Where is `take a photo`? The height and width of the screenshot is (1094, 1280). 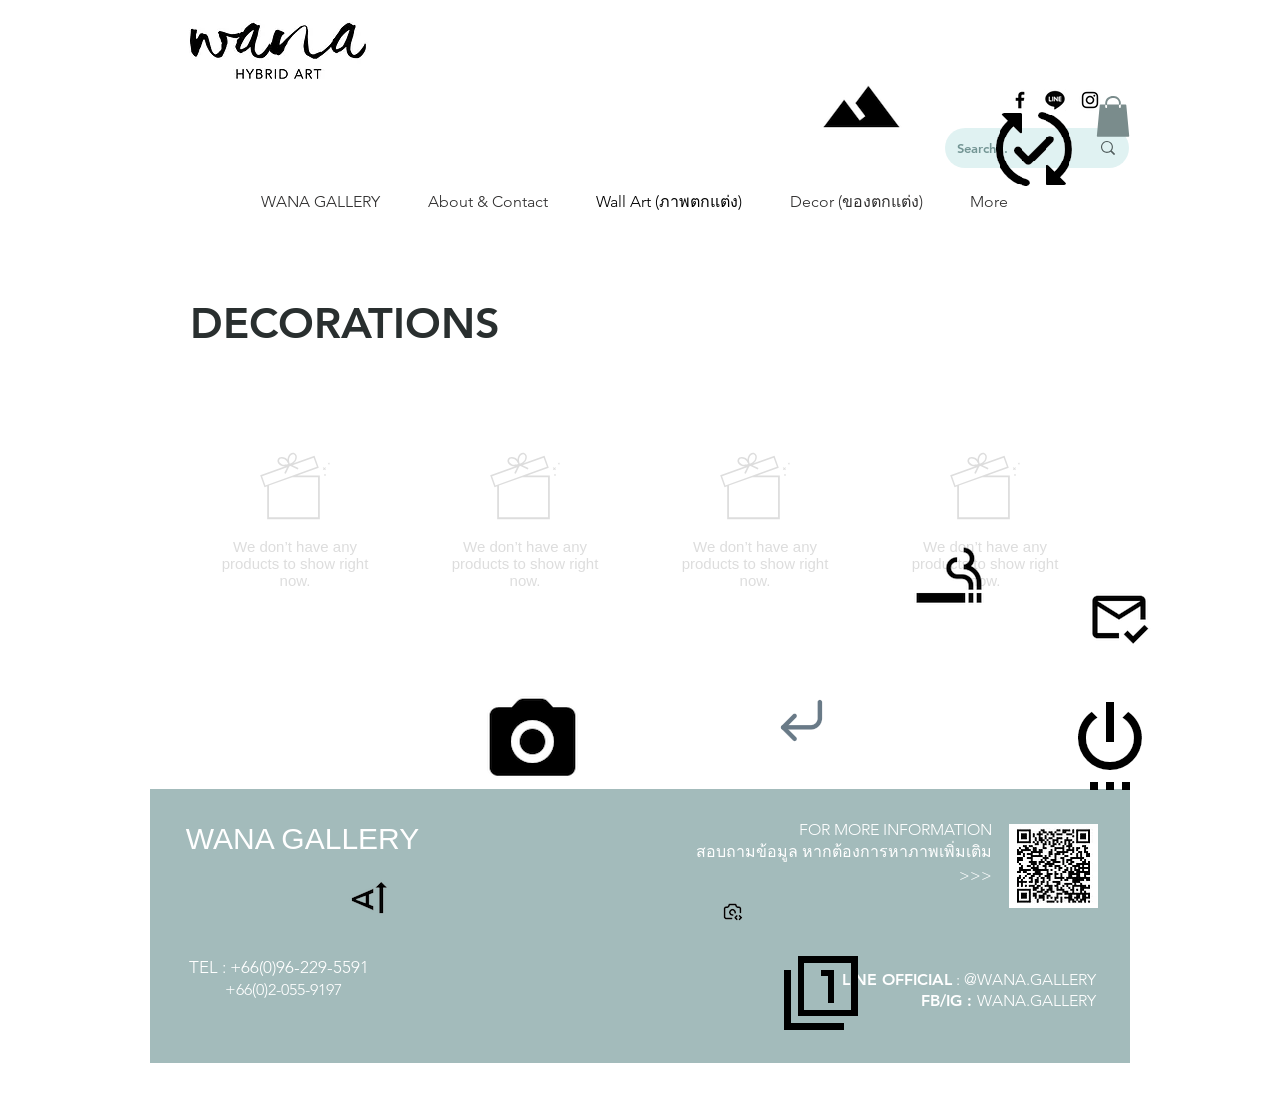
take a photo is located at coordinates (532, 741).